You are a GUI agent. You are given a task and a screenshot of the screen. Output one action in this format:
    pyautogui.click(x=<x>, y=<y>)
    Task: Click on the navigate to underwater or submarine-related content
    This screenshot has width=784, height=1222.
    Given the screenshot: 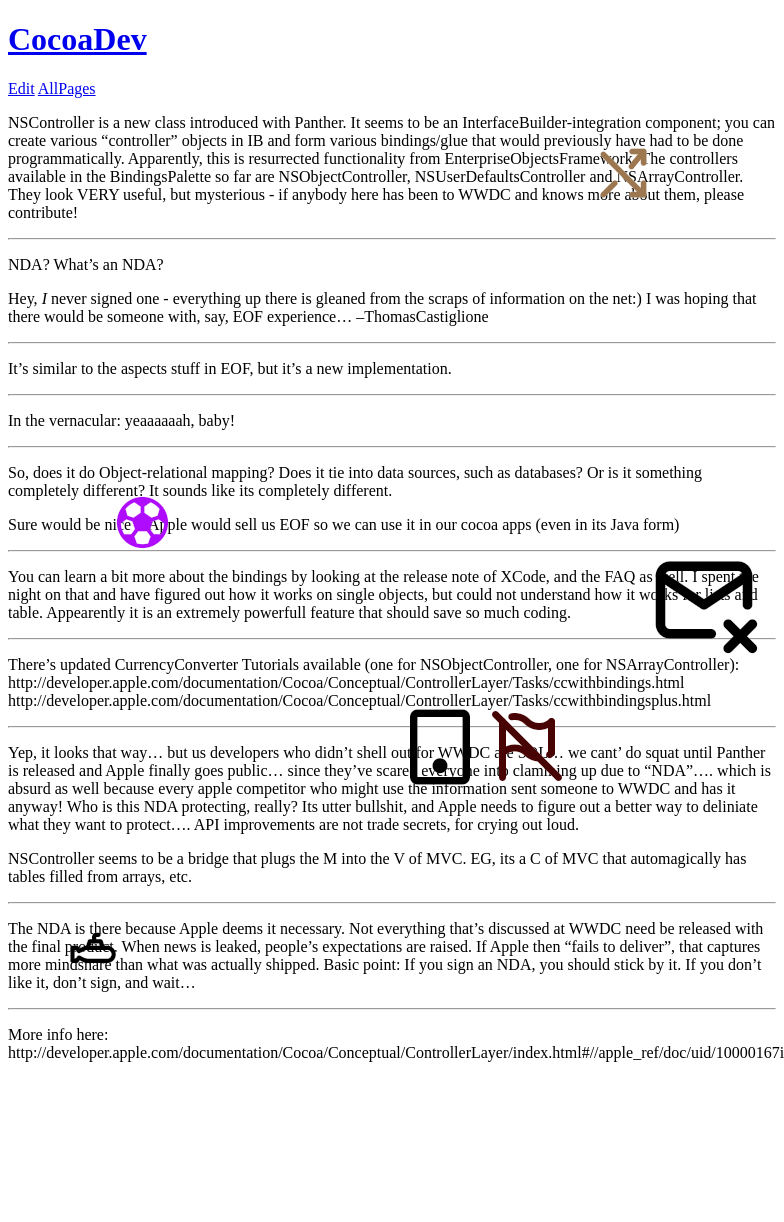 What is the action you would take?
    pyautogui.click(x=92, y=950)
    